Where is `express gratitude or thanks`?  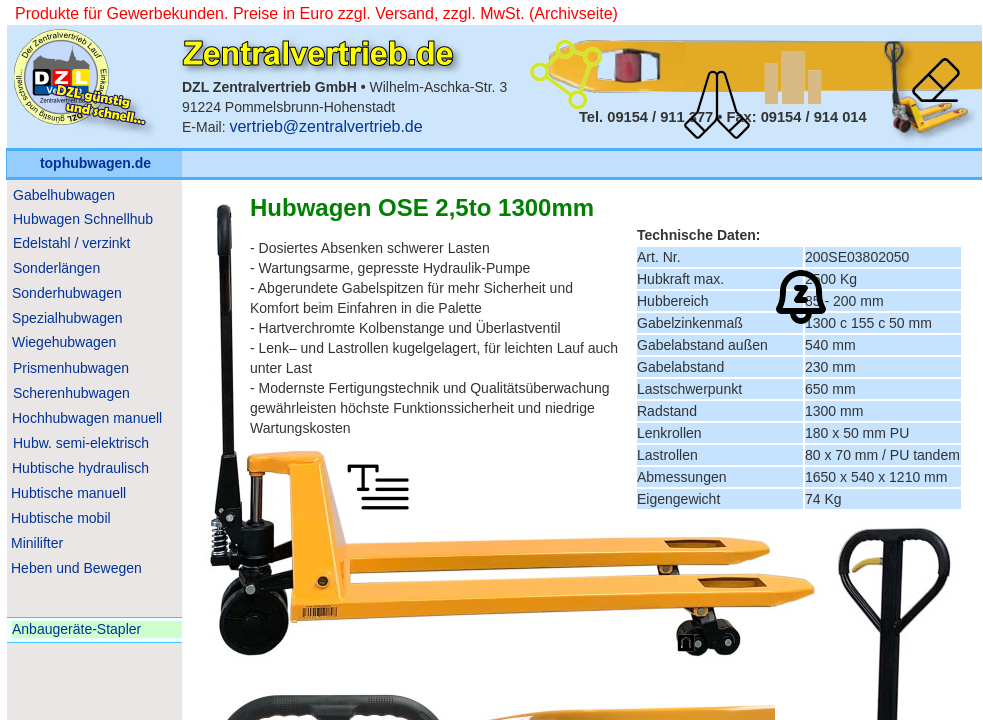 express gratitude or thanks is located at coordinates (717, 106).